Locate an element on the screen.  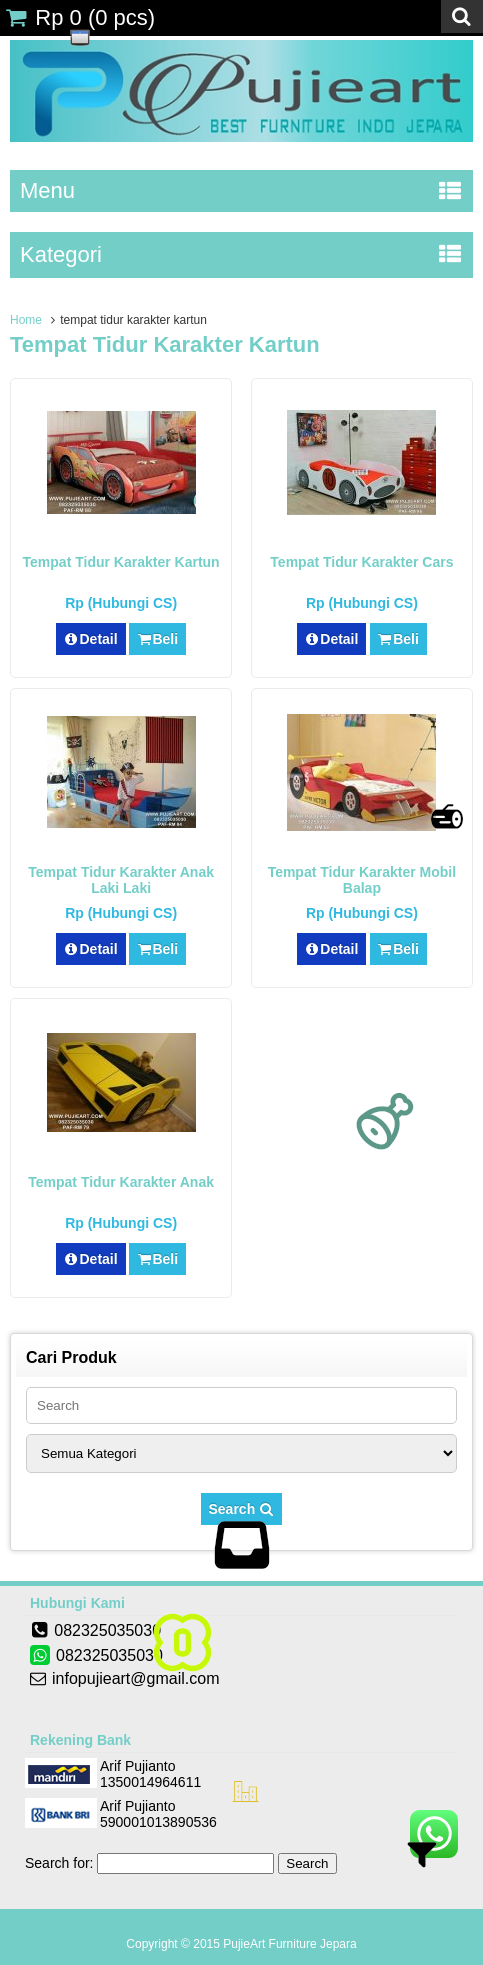
food or dining category is located at coordinates (384, 1121).